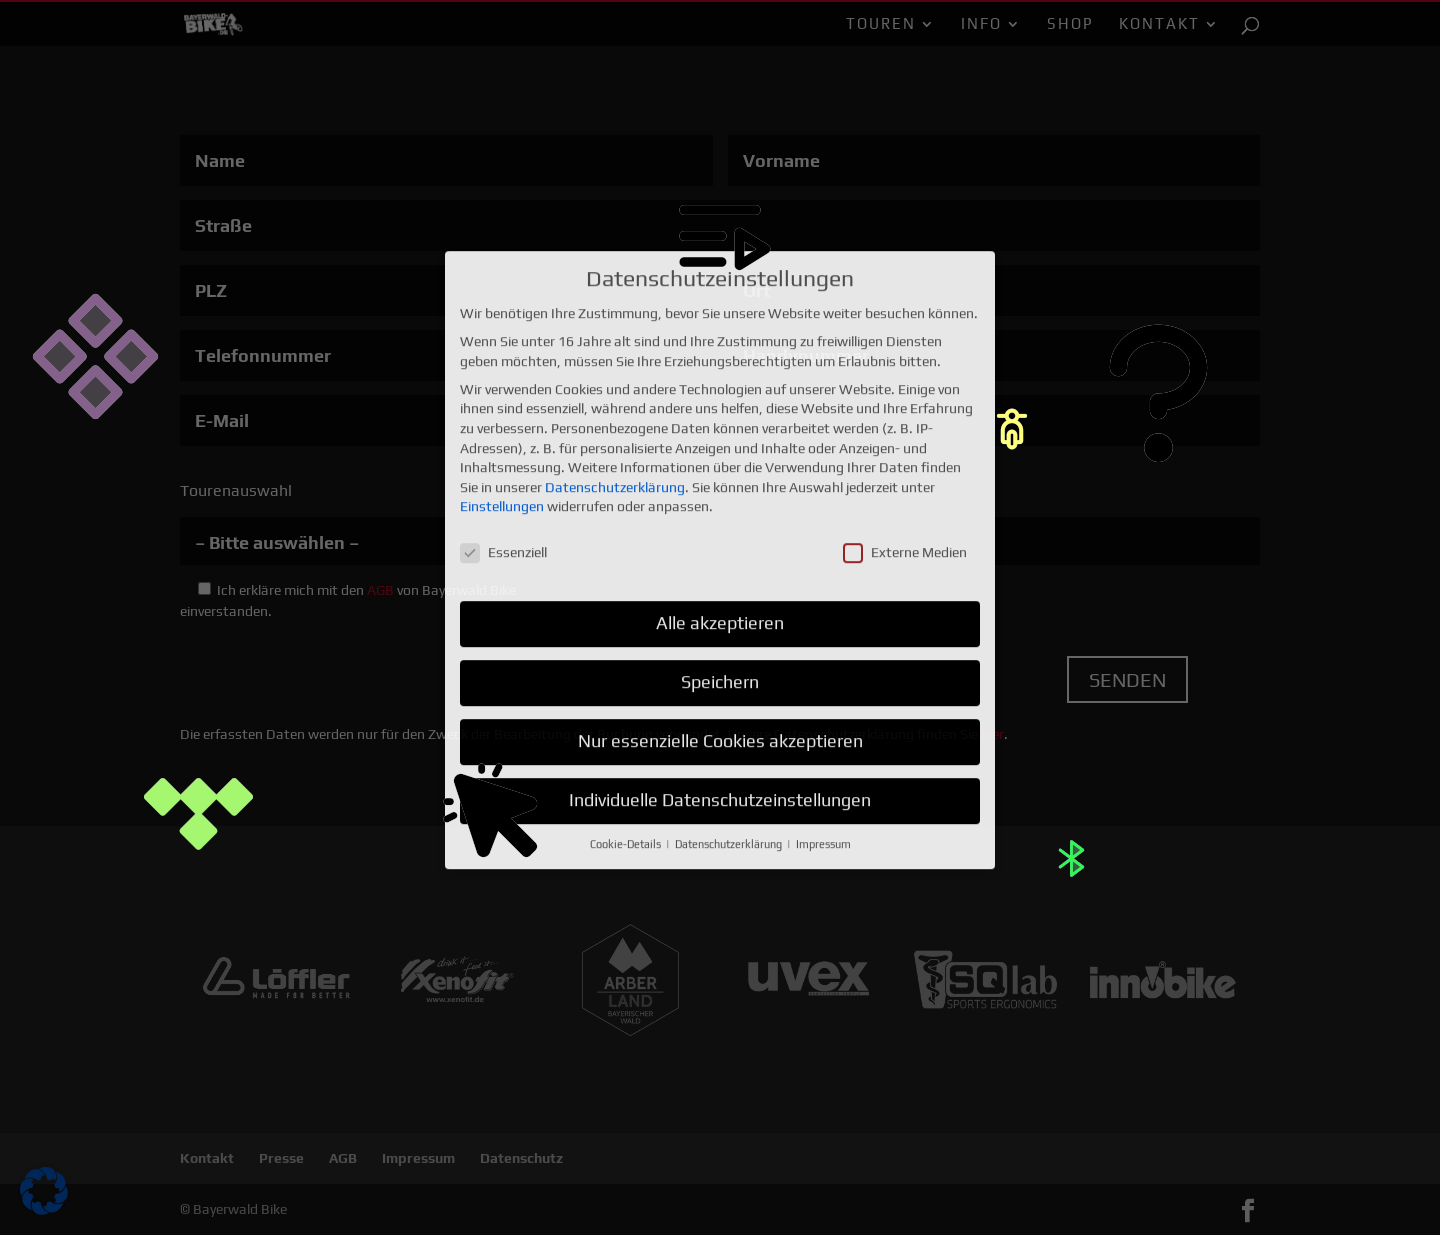 The width and height of the screenshot is (1440, 1235). I want to click on access game or entertainment features, so click(95, 356).